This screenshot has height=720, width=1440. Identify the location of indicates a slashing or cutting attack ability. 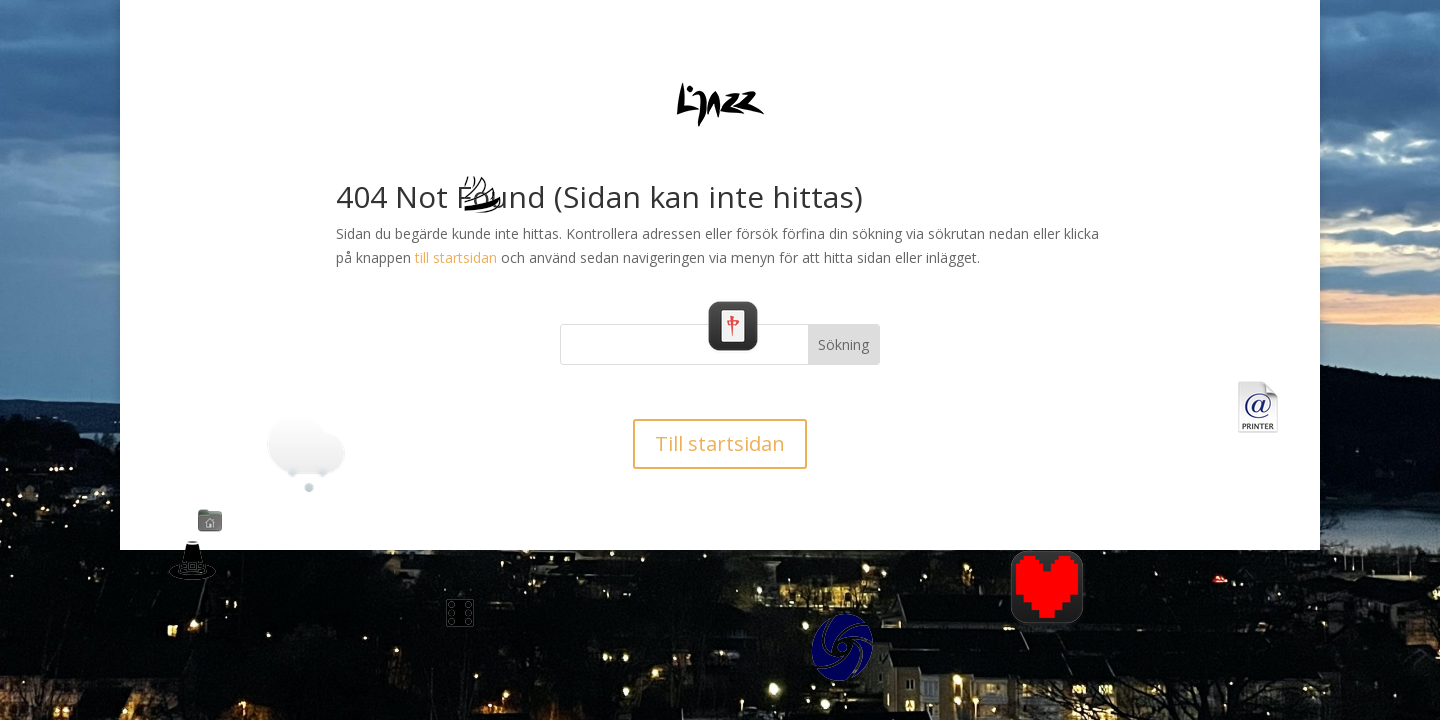
(482, 194).